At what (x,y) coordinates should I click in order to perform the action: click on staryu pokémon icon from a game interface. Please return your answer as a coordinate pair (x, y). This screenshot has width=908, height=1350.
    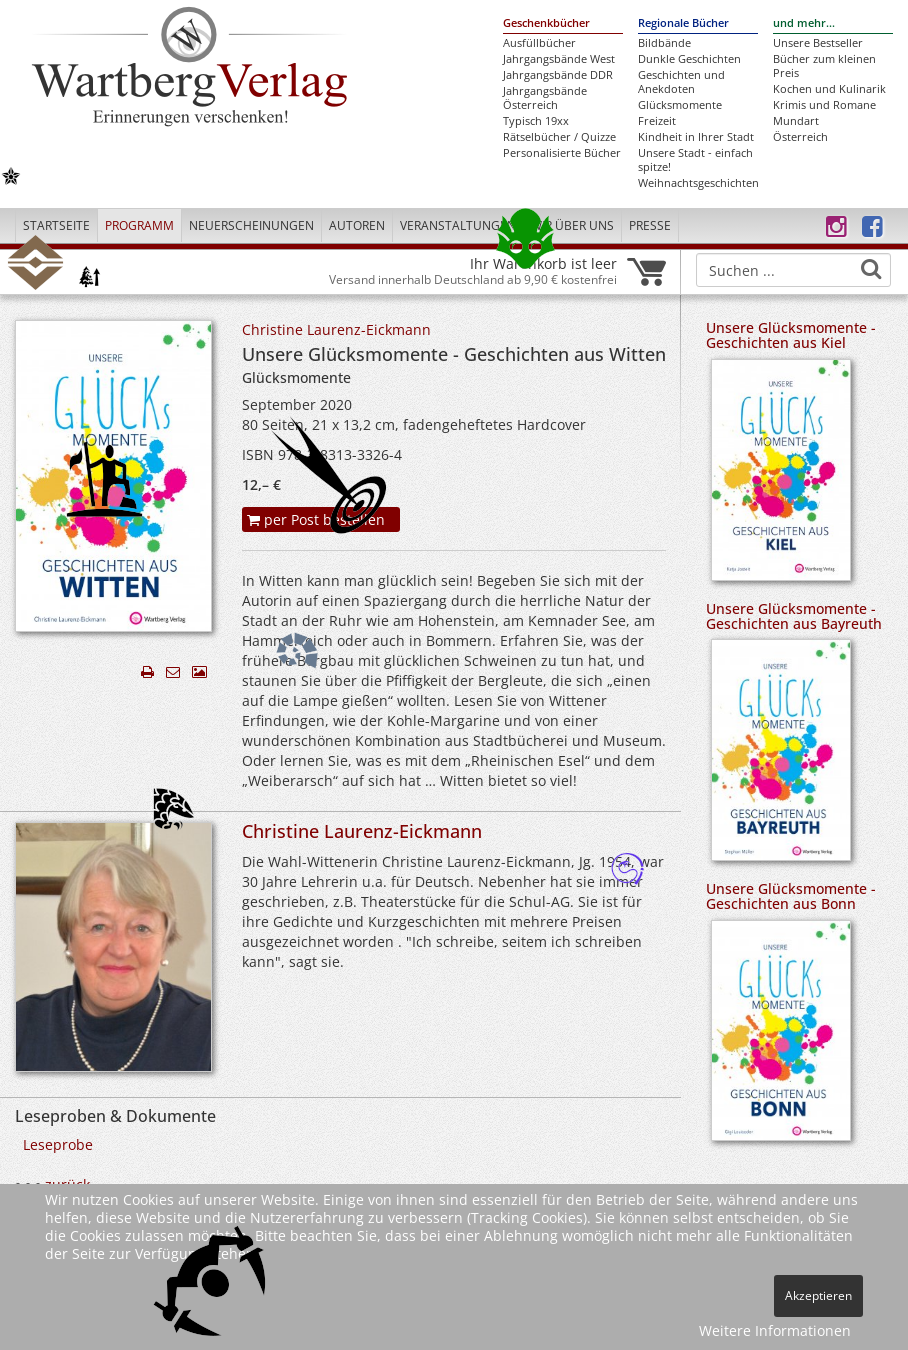
    Looking at the image, I should click on (11, 176).